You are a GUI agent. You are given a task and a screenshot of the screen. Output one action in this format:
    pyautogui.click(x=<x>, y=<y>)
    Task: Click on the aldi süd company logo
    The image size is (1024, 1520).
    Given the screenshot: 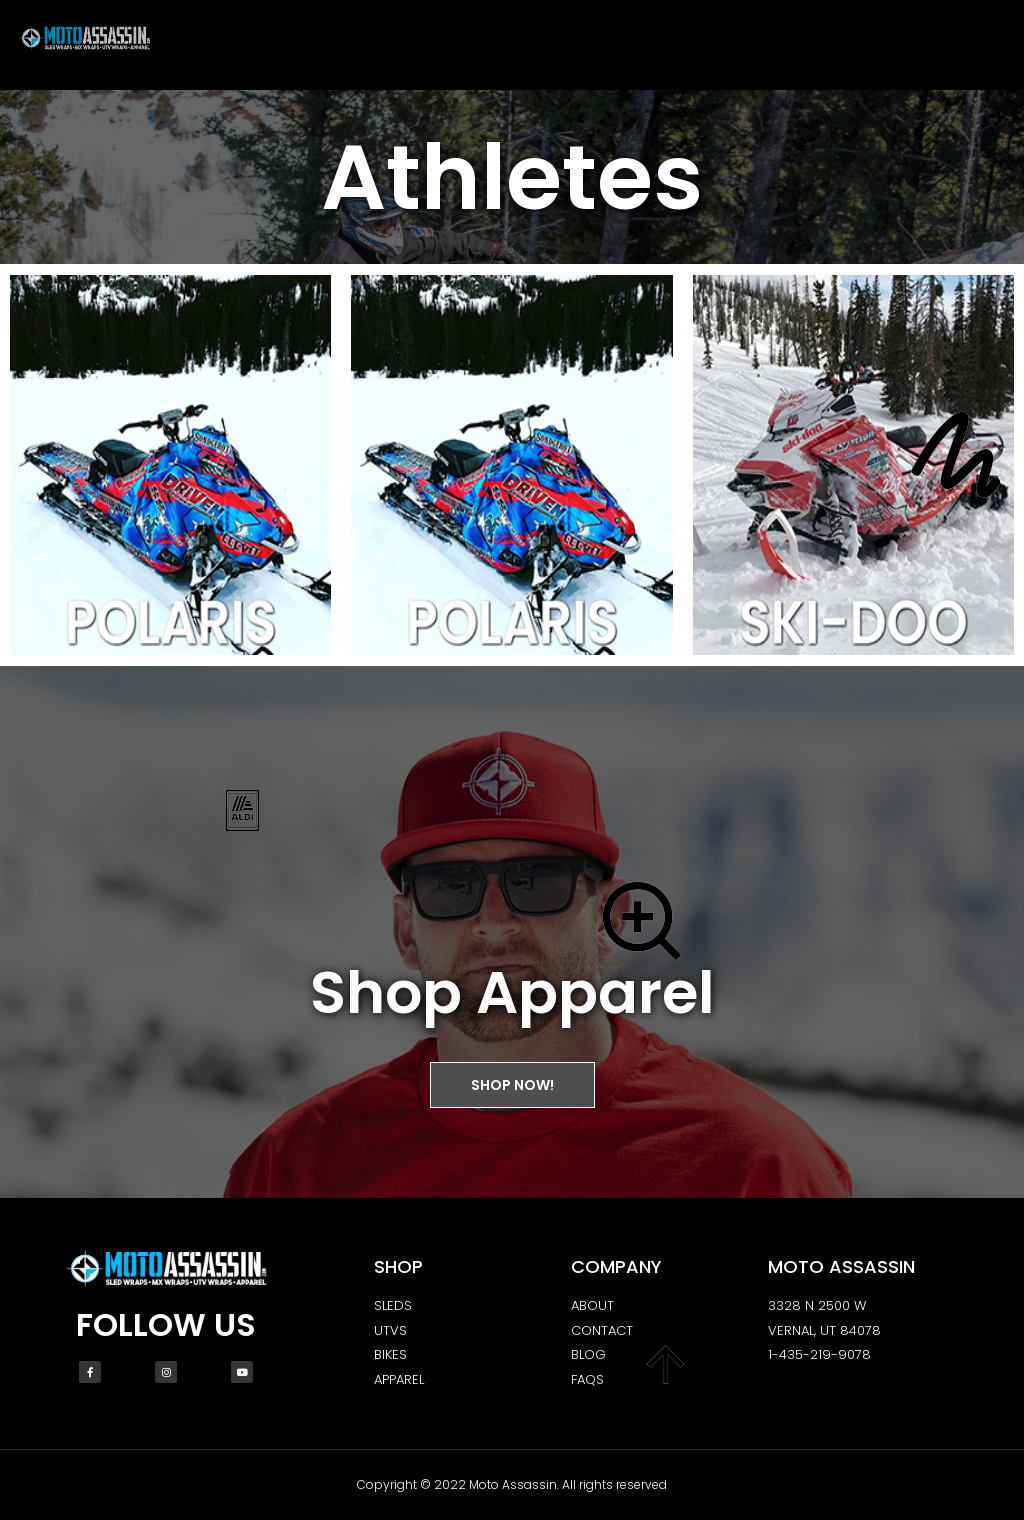 What is the action you would take?
    pyautogui.click(x=242, y=810)
    